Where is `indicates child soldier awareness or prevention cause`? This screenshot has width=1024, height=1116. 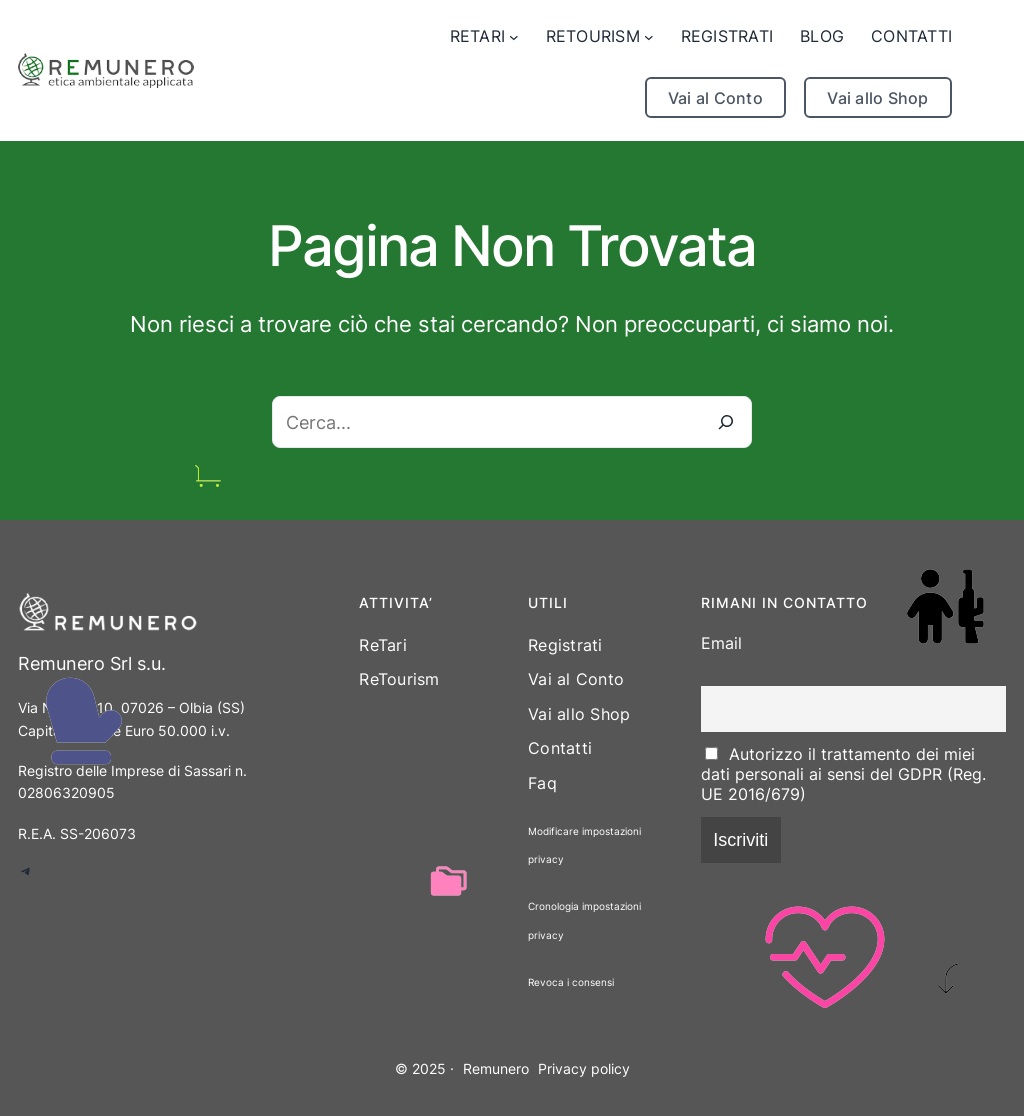
indicates child soldier awareness or prevention cause is located at coordinates (946, 606).